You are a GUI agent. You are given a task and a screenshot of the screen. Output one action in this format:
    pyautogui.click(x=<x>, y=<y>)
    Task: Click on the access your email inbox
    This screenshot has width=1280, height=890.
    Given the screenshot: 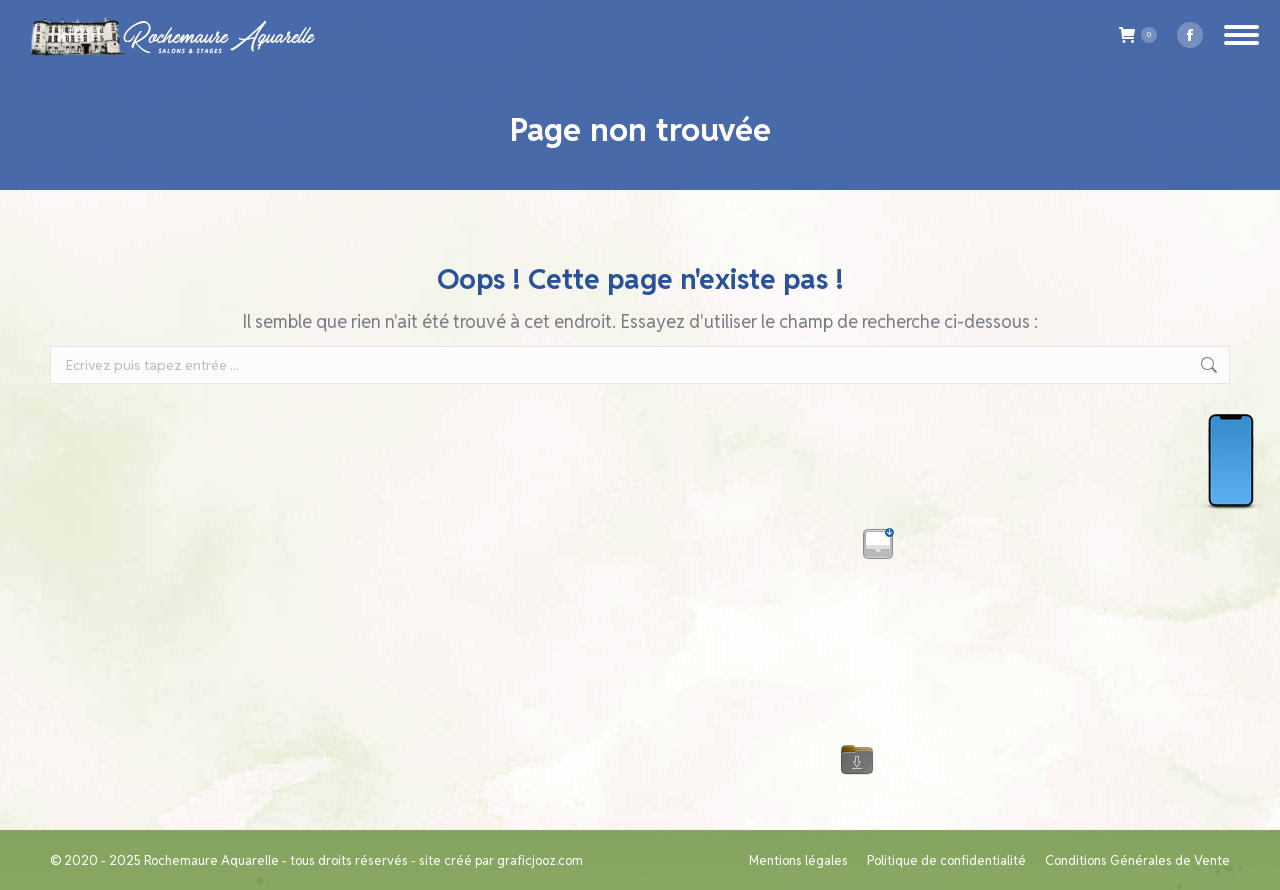 What is the action you would take?
    pyautogui.click(x=878, y=544)
    